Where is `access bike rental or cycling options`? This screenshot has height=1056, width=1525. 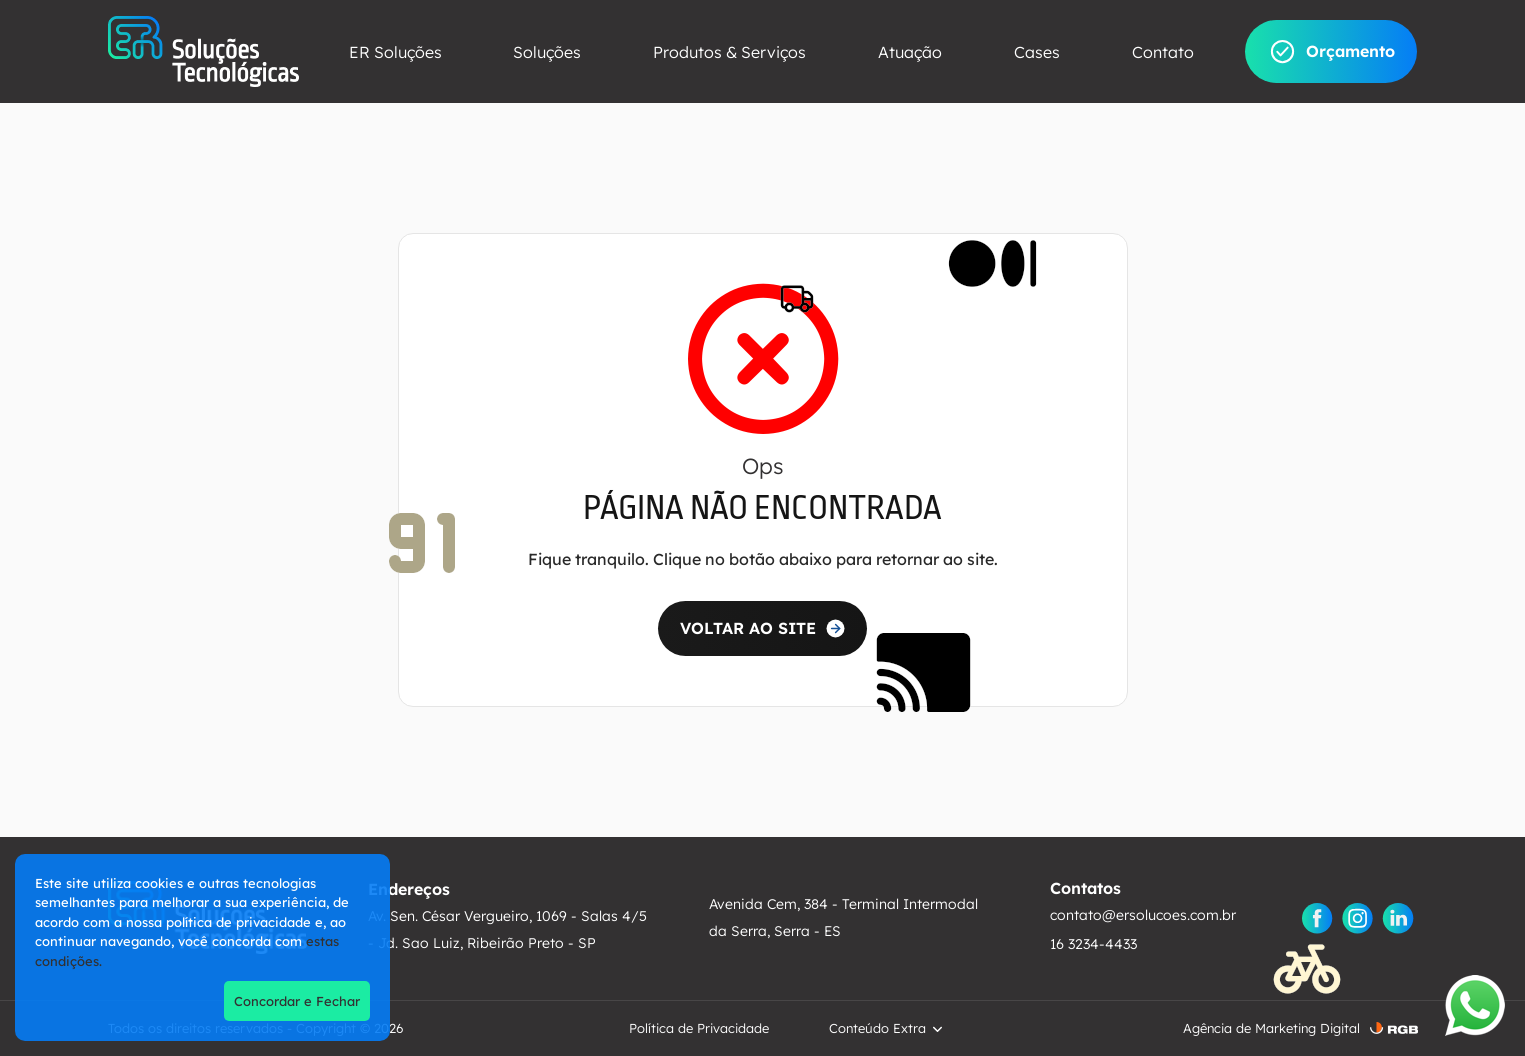 access bike rental or cycling options is located at coordinates (1307, 969).